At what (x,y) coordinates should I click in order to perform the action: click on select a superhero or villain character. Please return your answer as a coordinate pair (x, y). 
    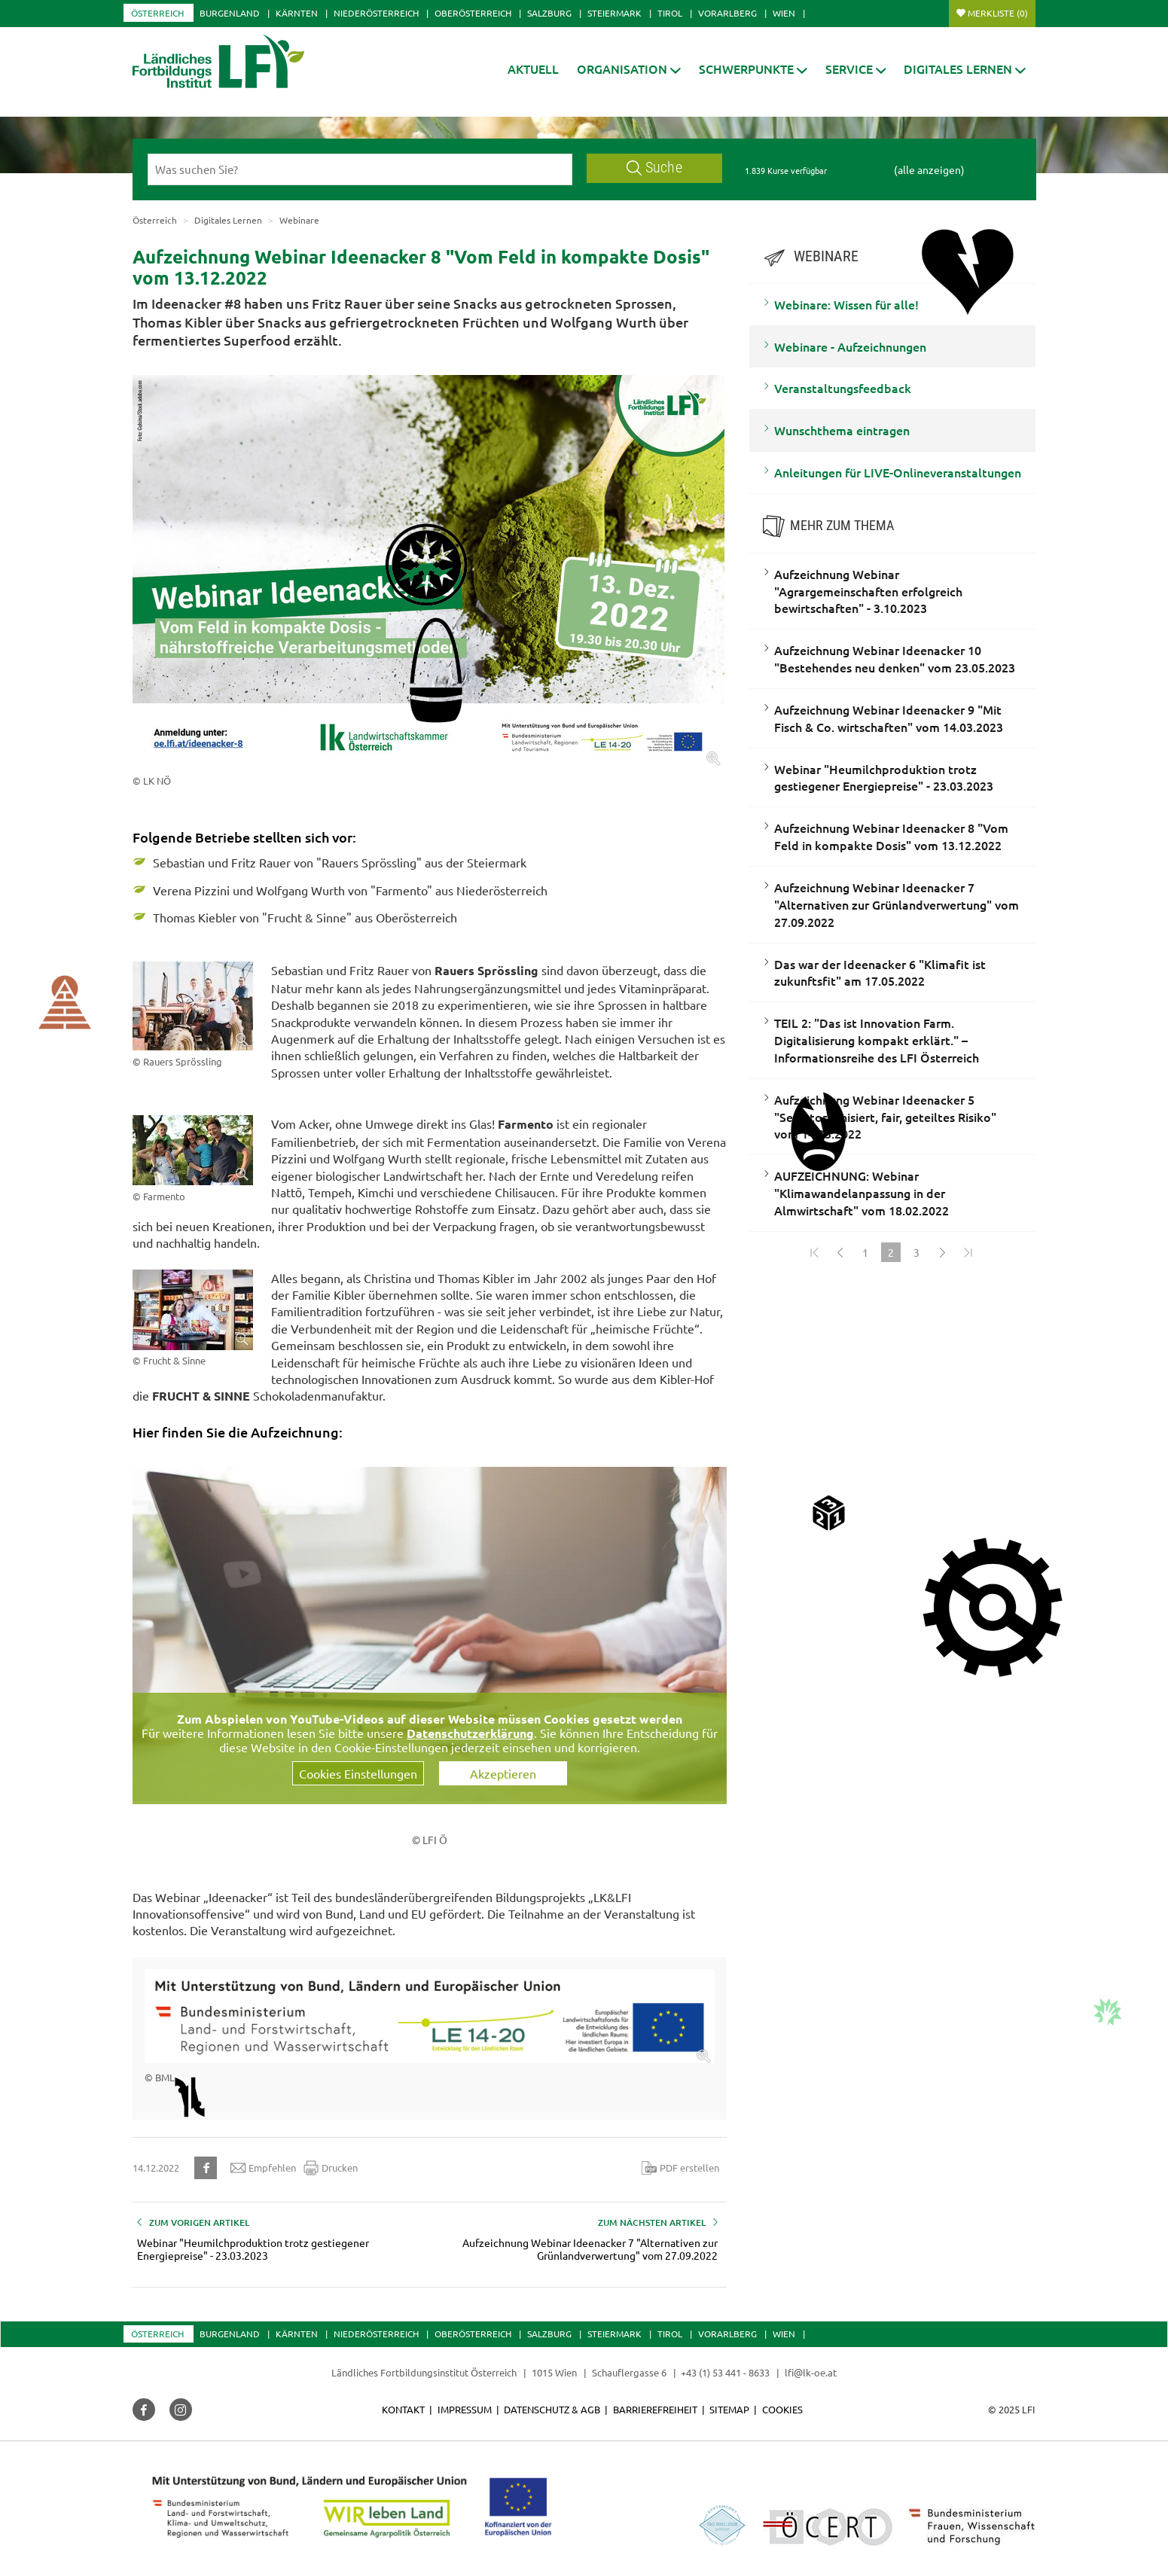
    Looking at the image, I should click on (816, 1131).